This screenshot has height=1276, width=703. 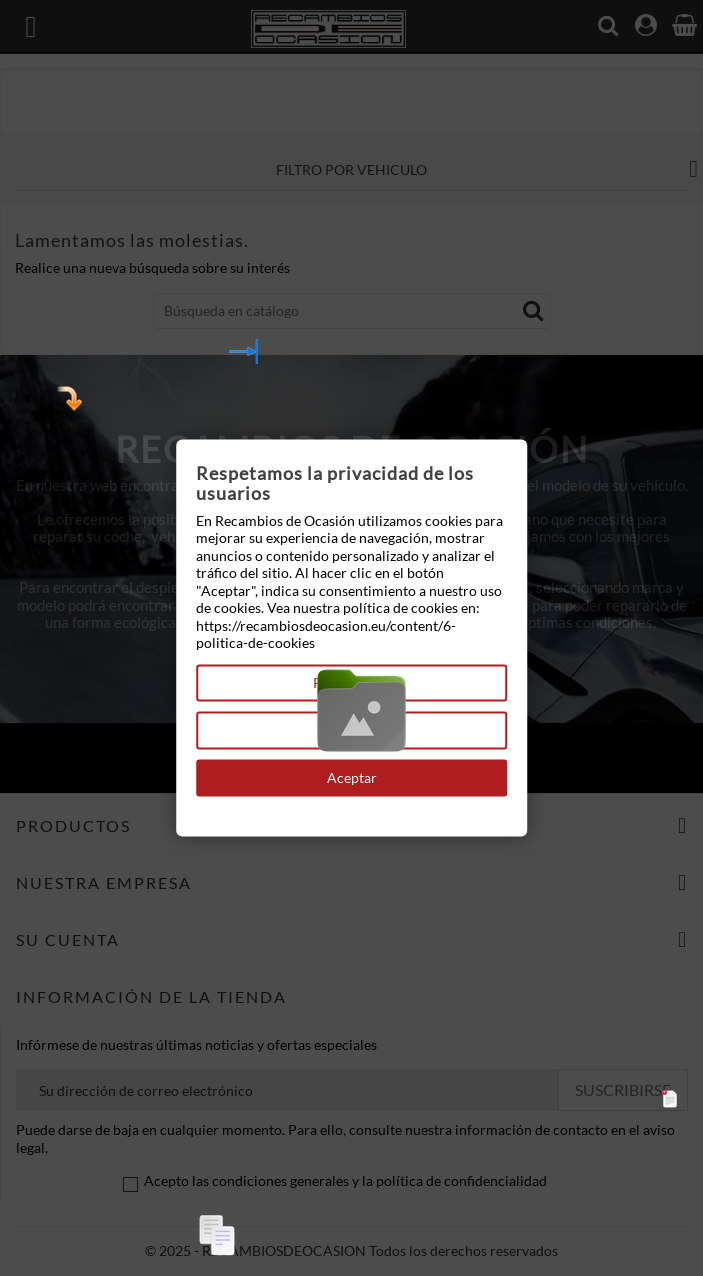 What do you see at coordinates (243, 351) in the screenshot?
I see `go to the last item or page` at bounding box center [243, 351].